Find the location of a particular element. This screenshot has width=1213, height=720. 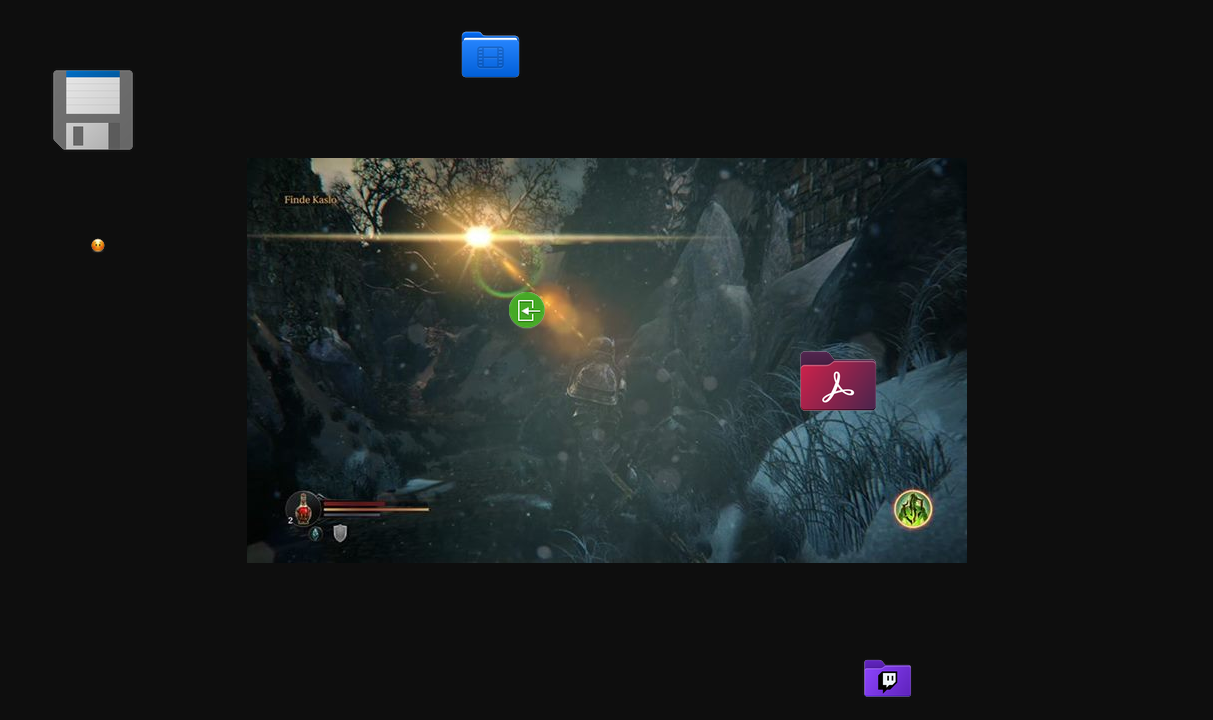

indicates embarrassment or awkwardness in a message is located at coordinates (98, 246).